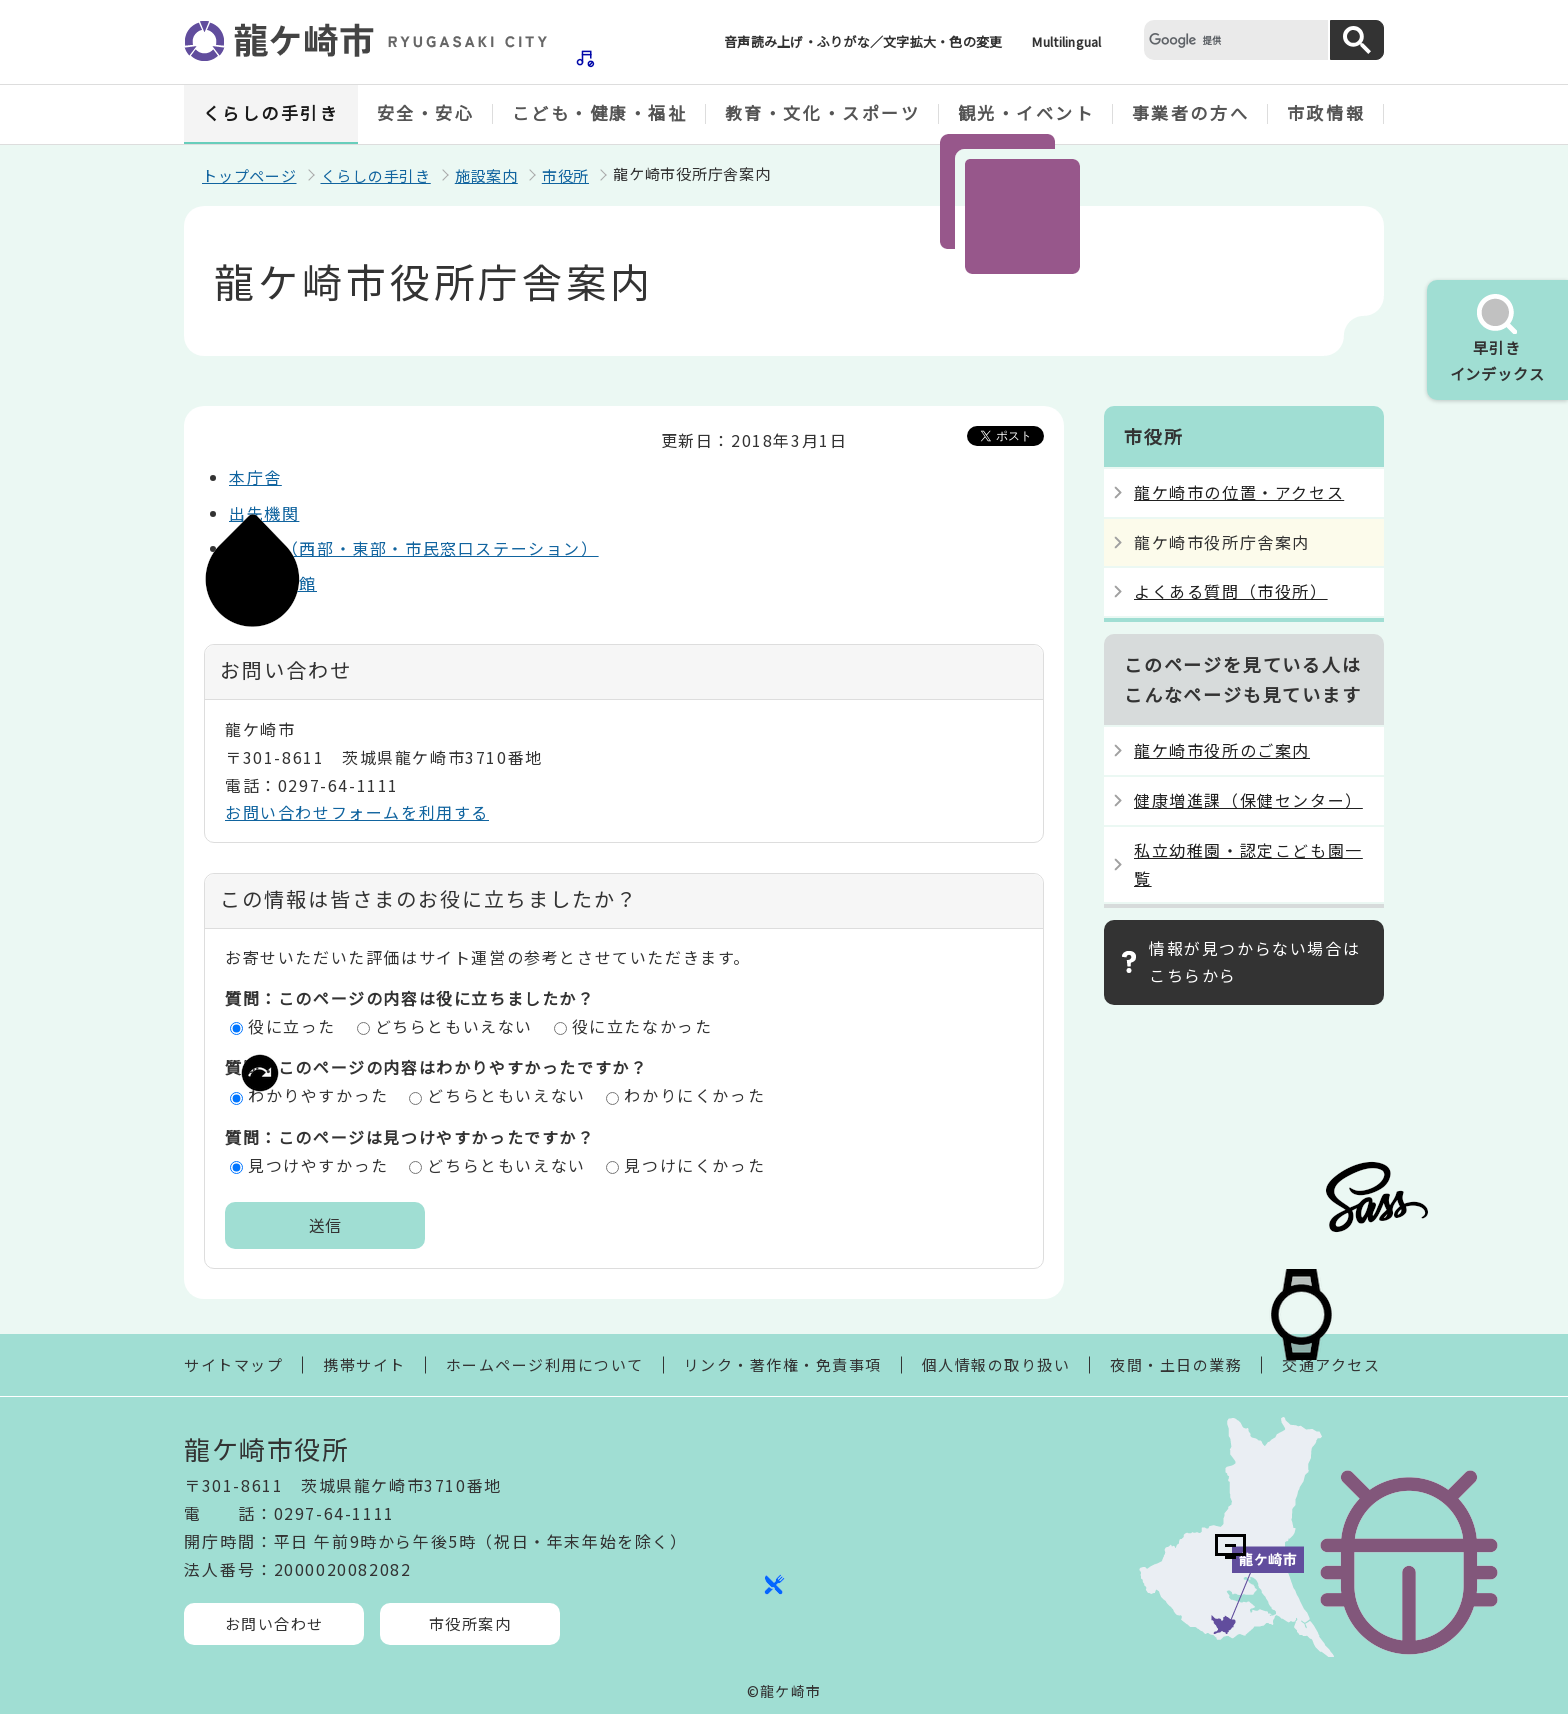 The width and height of the screenshot is (1568, 1714). Describe the element at coordinates (1377, 1197) in the screenshot. I see `sass stylesheet preprocessor logo` at that location.